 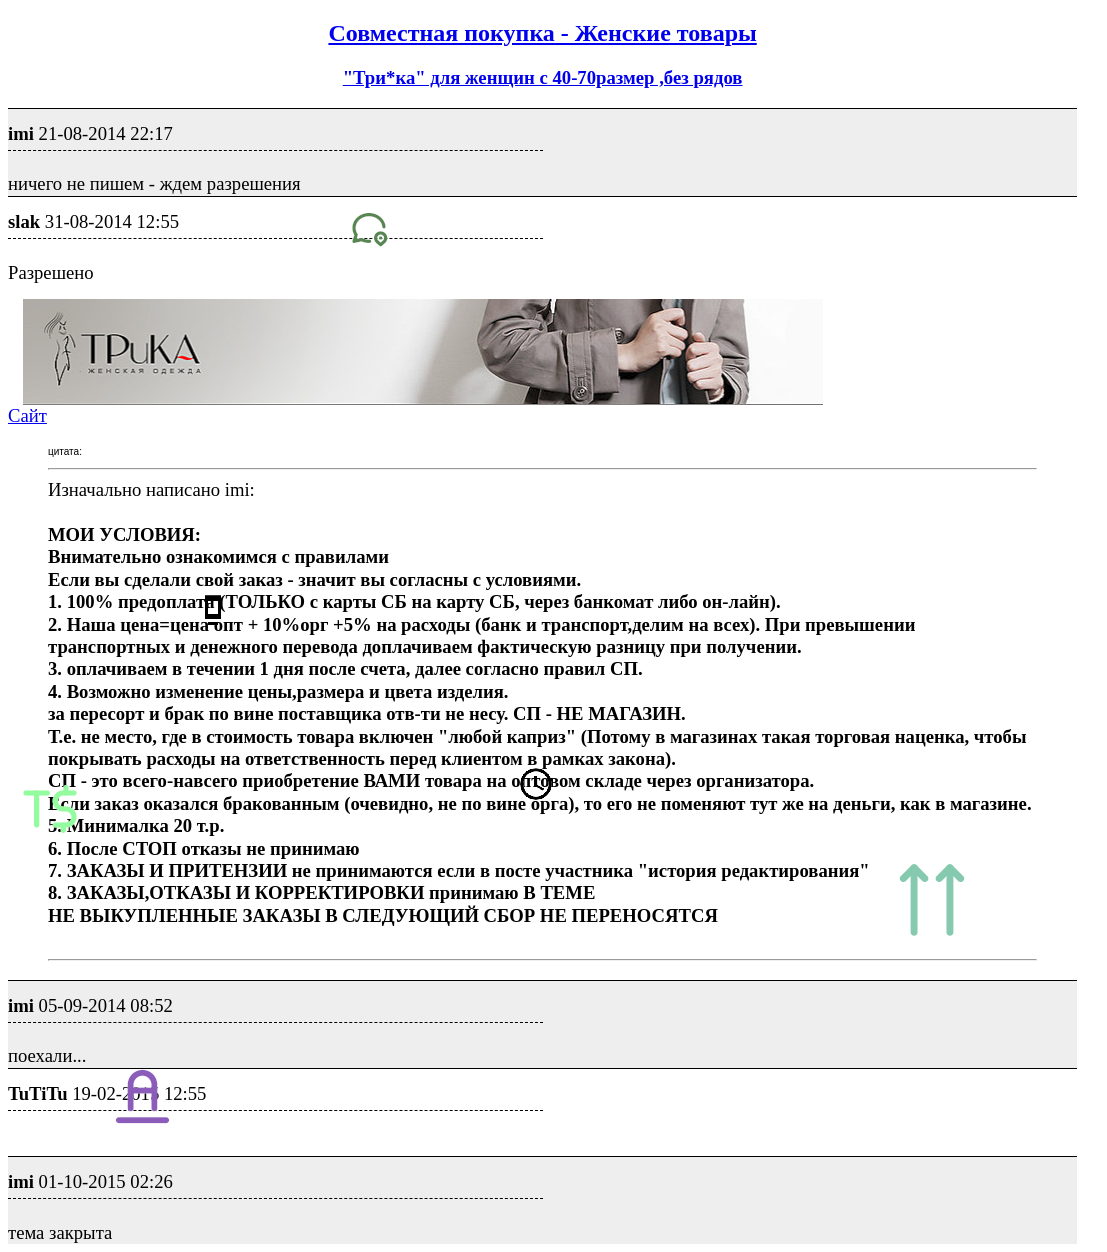 What do you see at coordinates (142, 1096) in the screenshot?
I see `set text baseline alignment` at bounding box center [142, 1096].